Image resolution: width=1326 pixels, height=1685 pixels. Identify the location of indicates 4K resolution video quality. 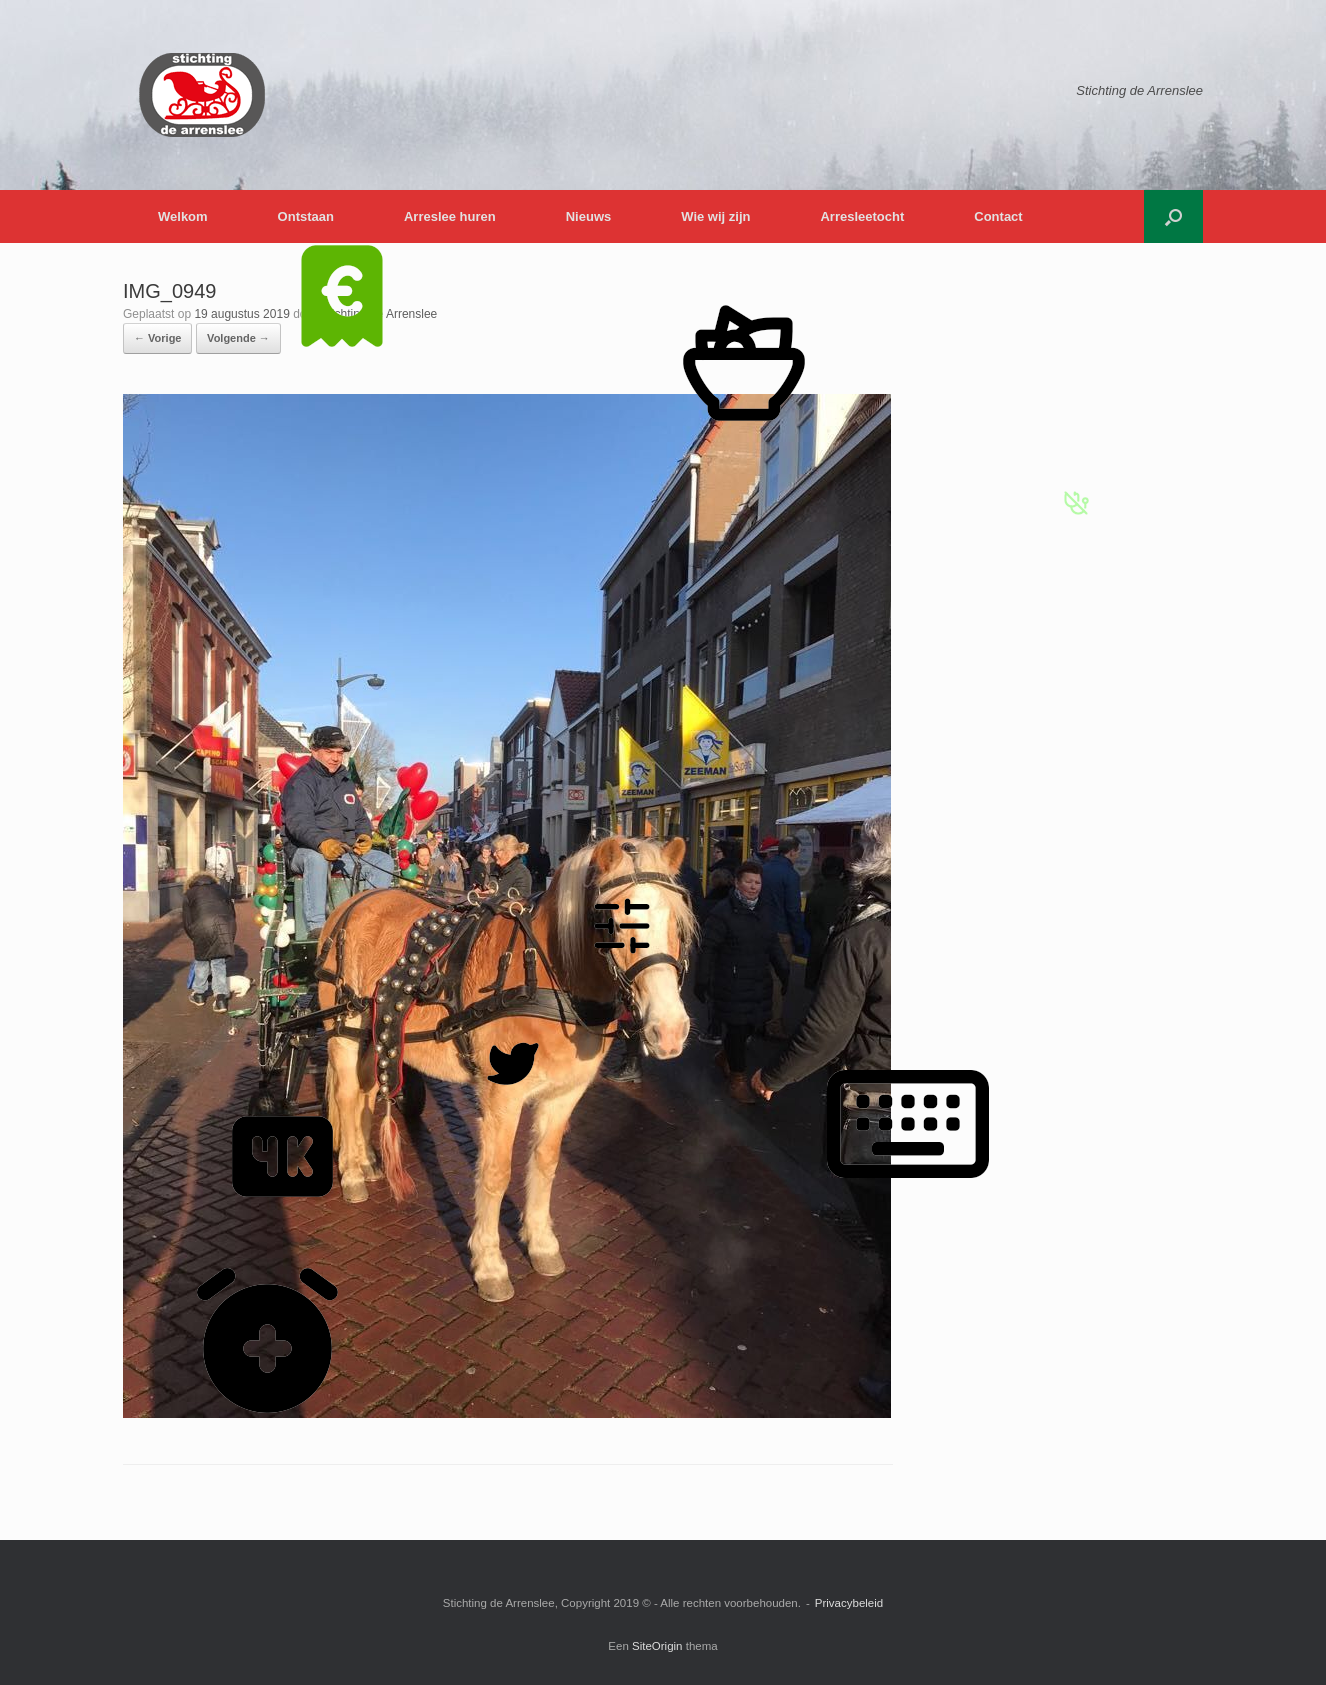
(282, 1156).